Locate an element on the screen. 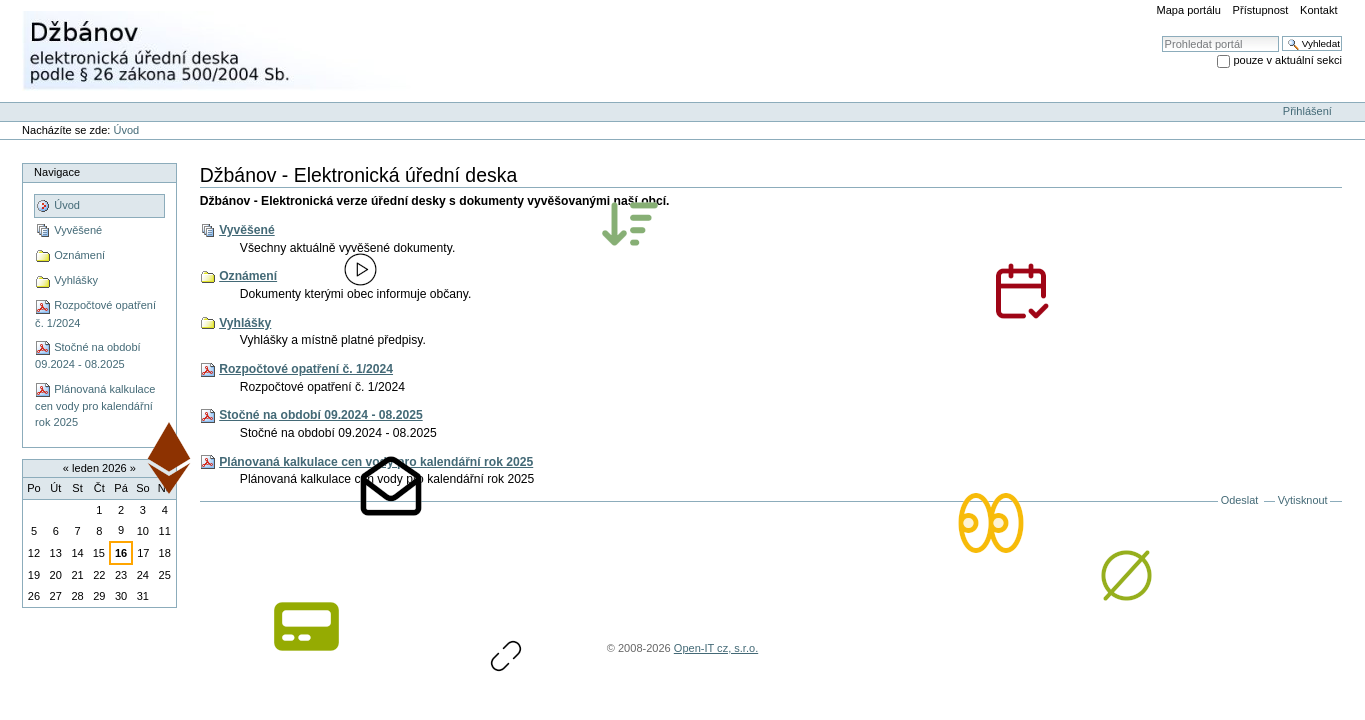  unlink or disconnect a URL is located at coordinates (506, 656).